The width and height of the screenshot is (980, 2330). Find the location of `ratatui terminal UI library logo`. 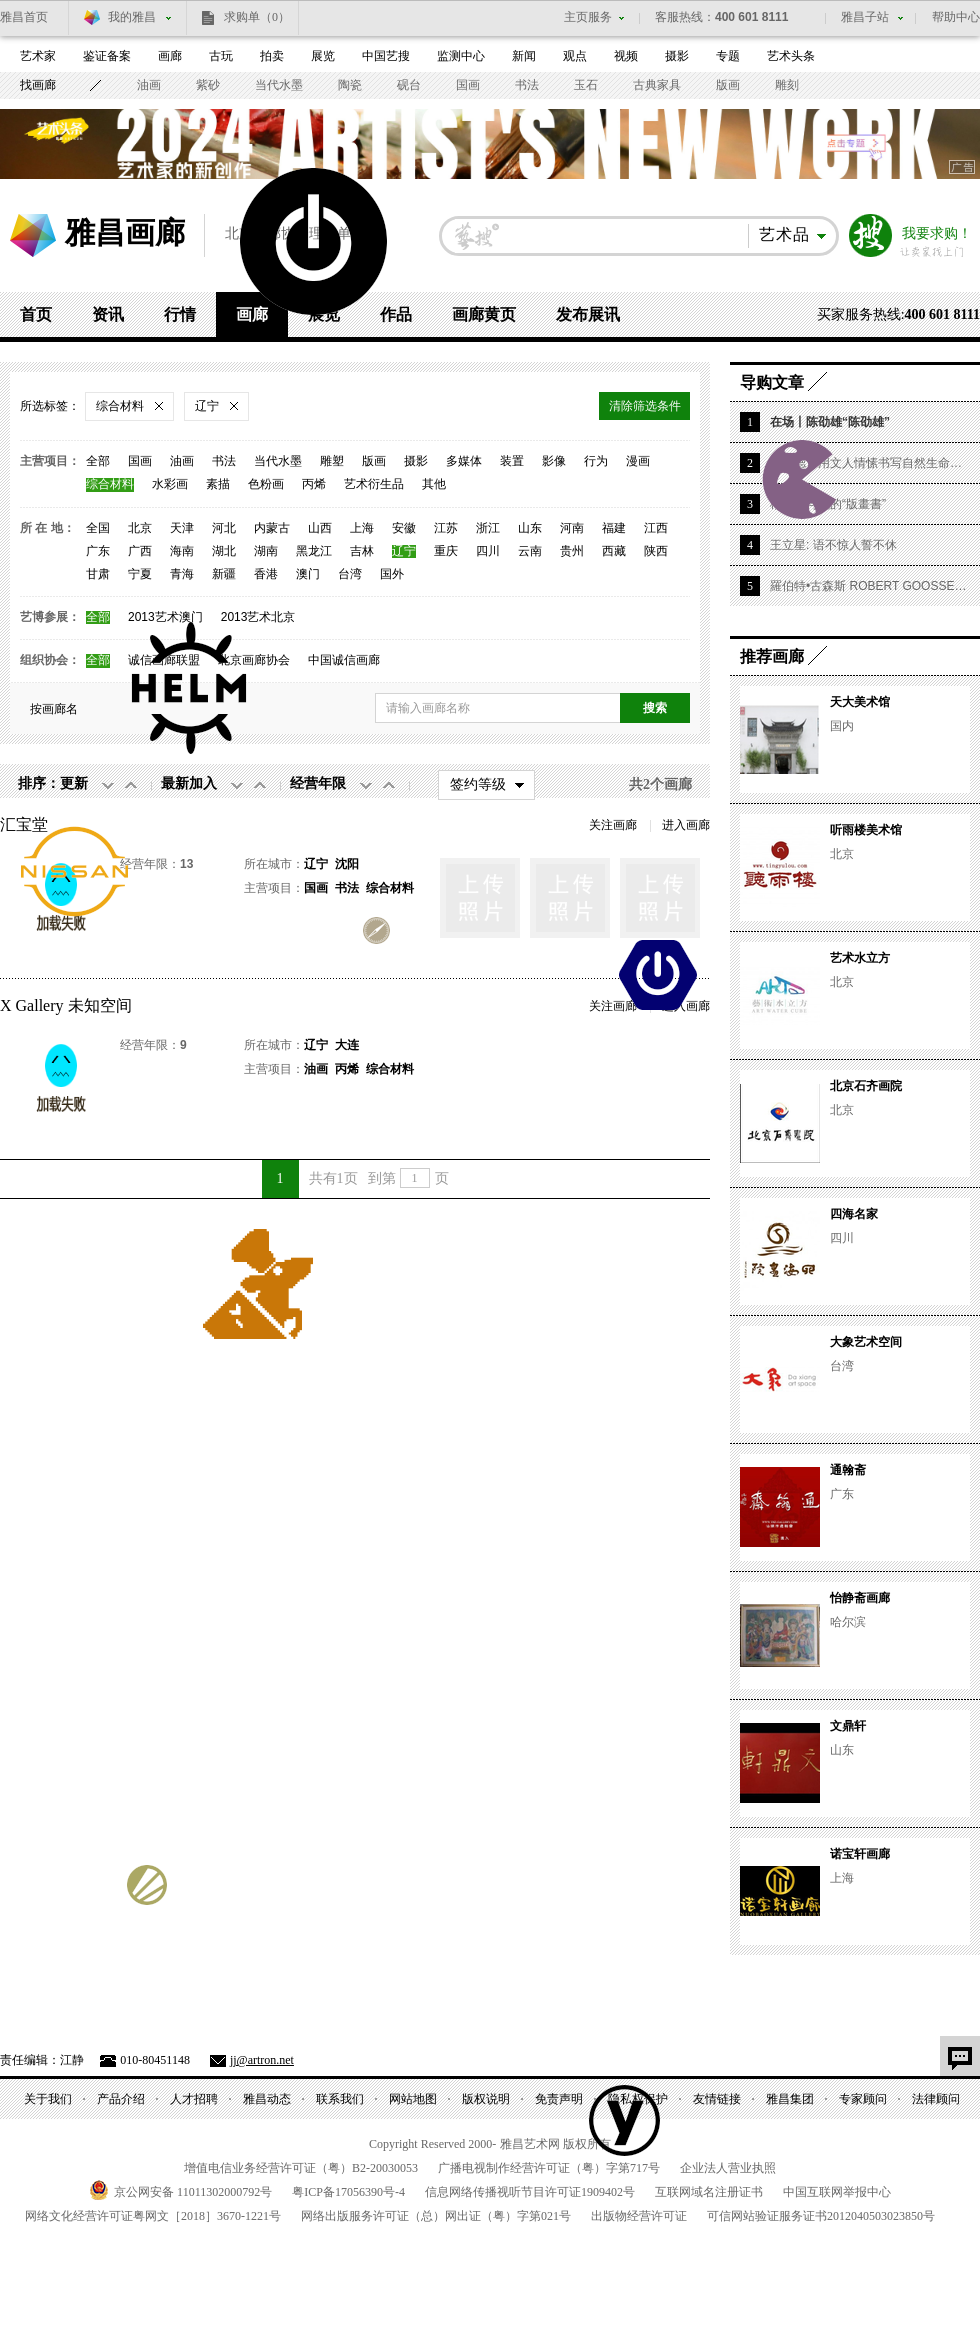

ratatui terminal UI library logo is located at coordinates (258, 1284).